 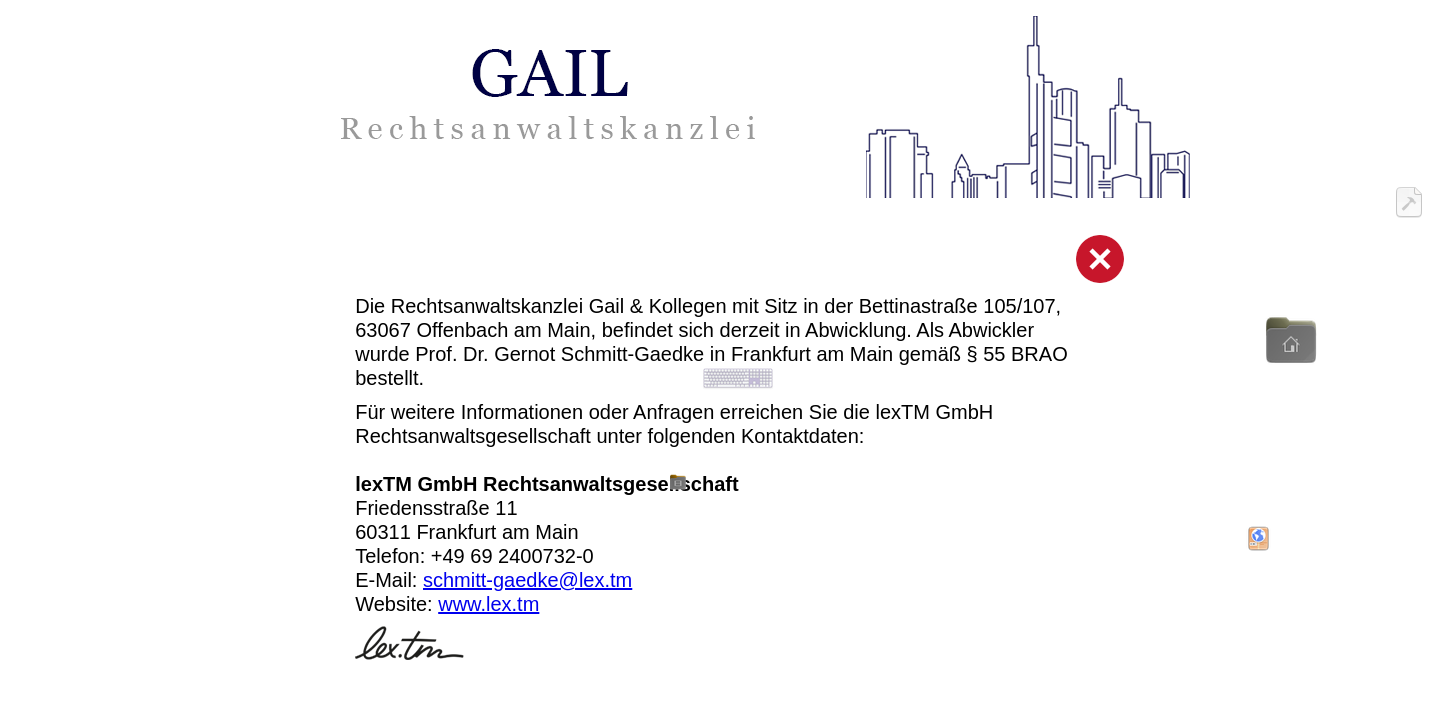 I want to click on stop or cancel a running process, so click(x=1100, y=259).